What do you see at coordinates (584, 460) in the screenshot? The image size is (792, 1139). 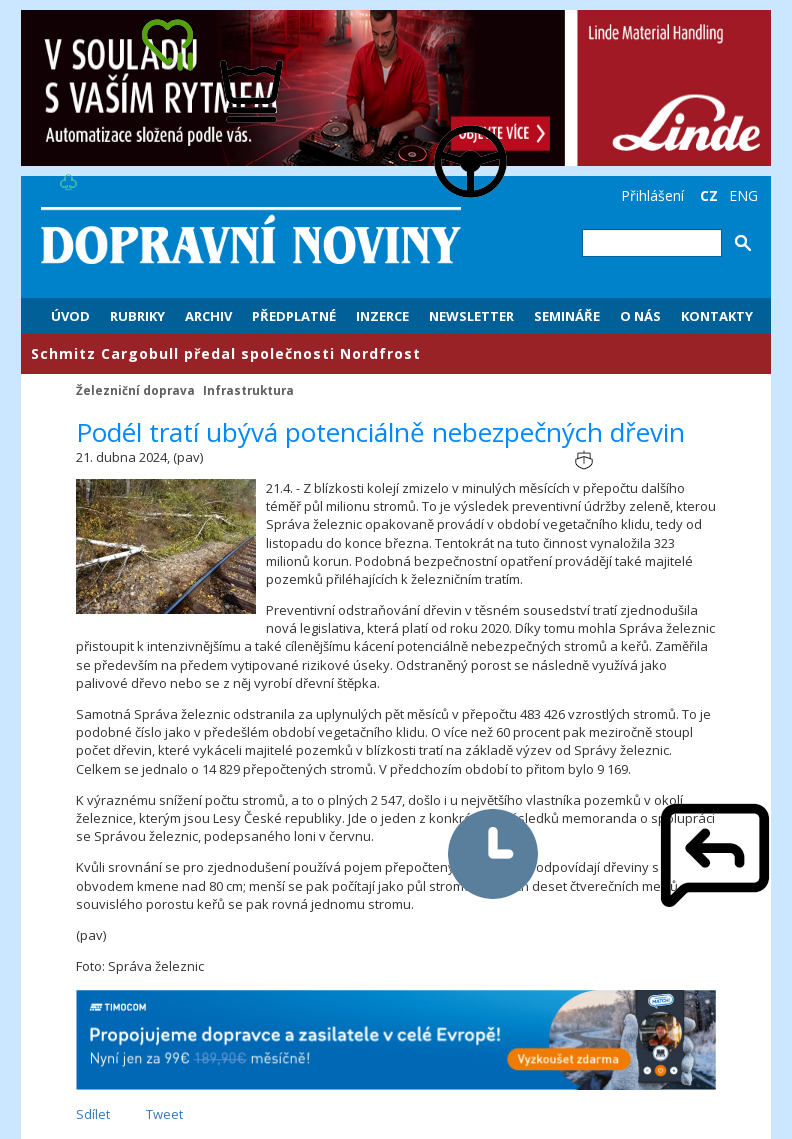 I see `access boat or marine transportation options` at bounding box center [584, 460].